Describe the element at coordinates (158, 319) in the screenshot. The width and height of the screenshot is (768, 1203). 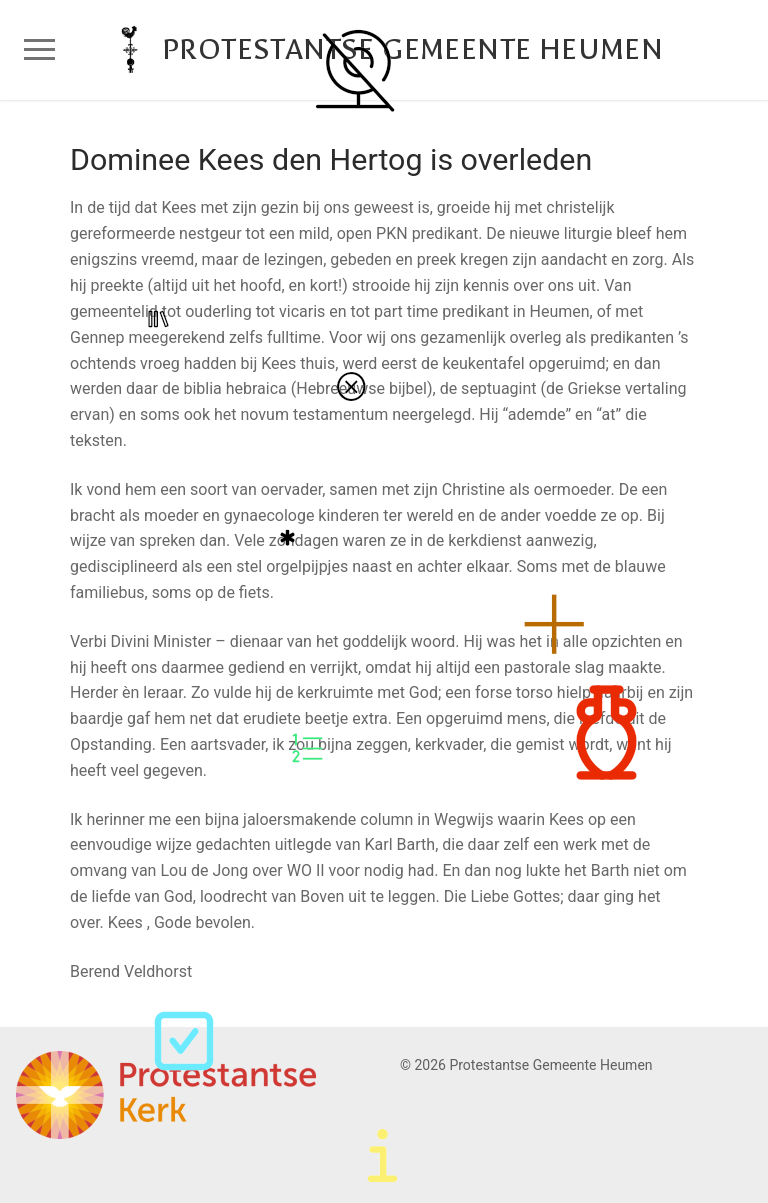
I see `access your saved library or collection` at that location.